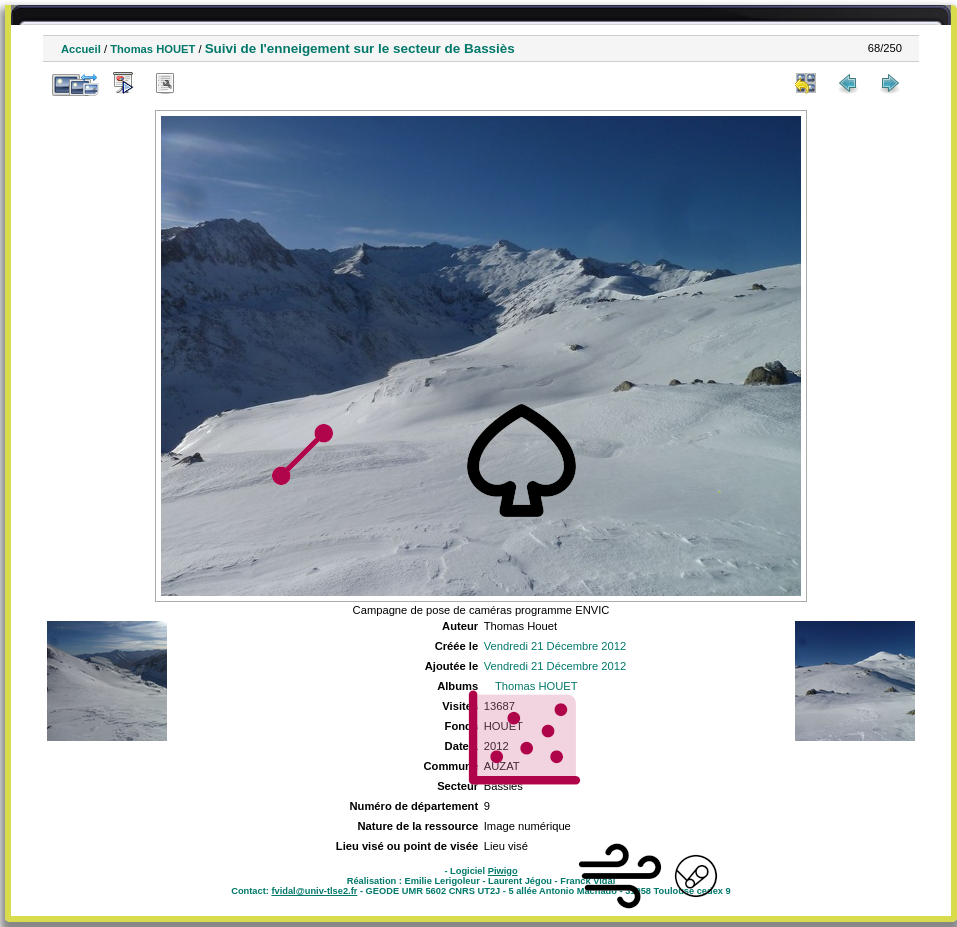 The height and width of the screenshot is (927, 957). What do you see at coordinates (620, 876) in the screenshot?
I see `indicates current wind conditions` at bounding box center [620, 876].